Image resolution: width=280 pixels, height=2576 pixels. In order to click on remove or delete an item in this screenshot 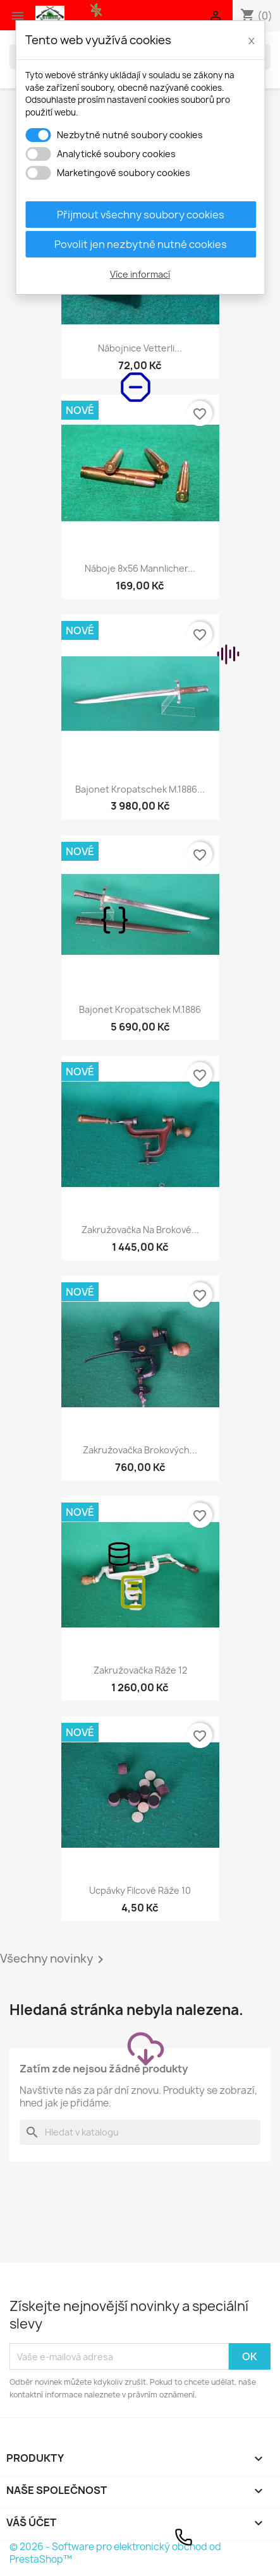, I will do `click(135, 387)`.